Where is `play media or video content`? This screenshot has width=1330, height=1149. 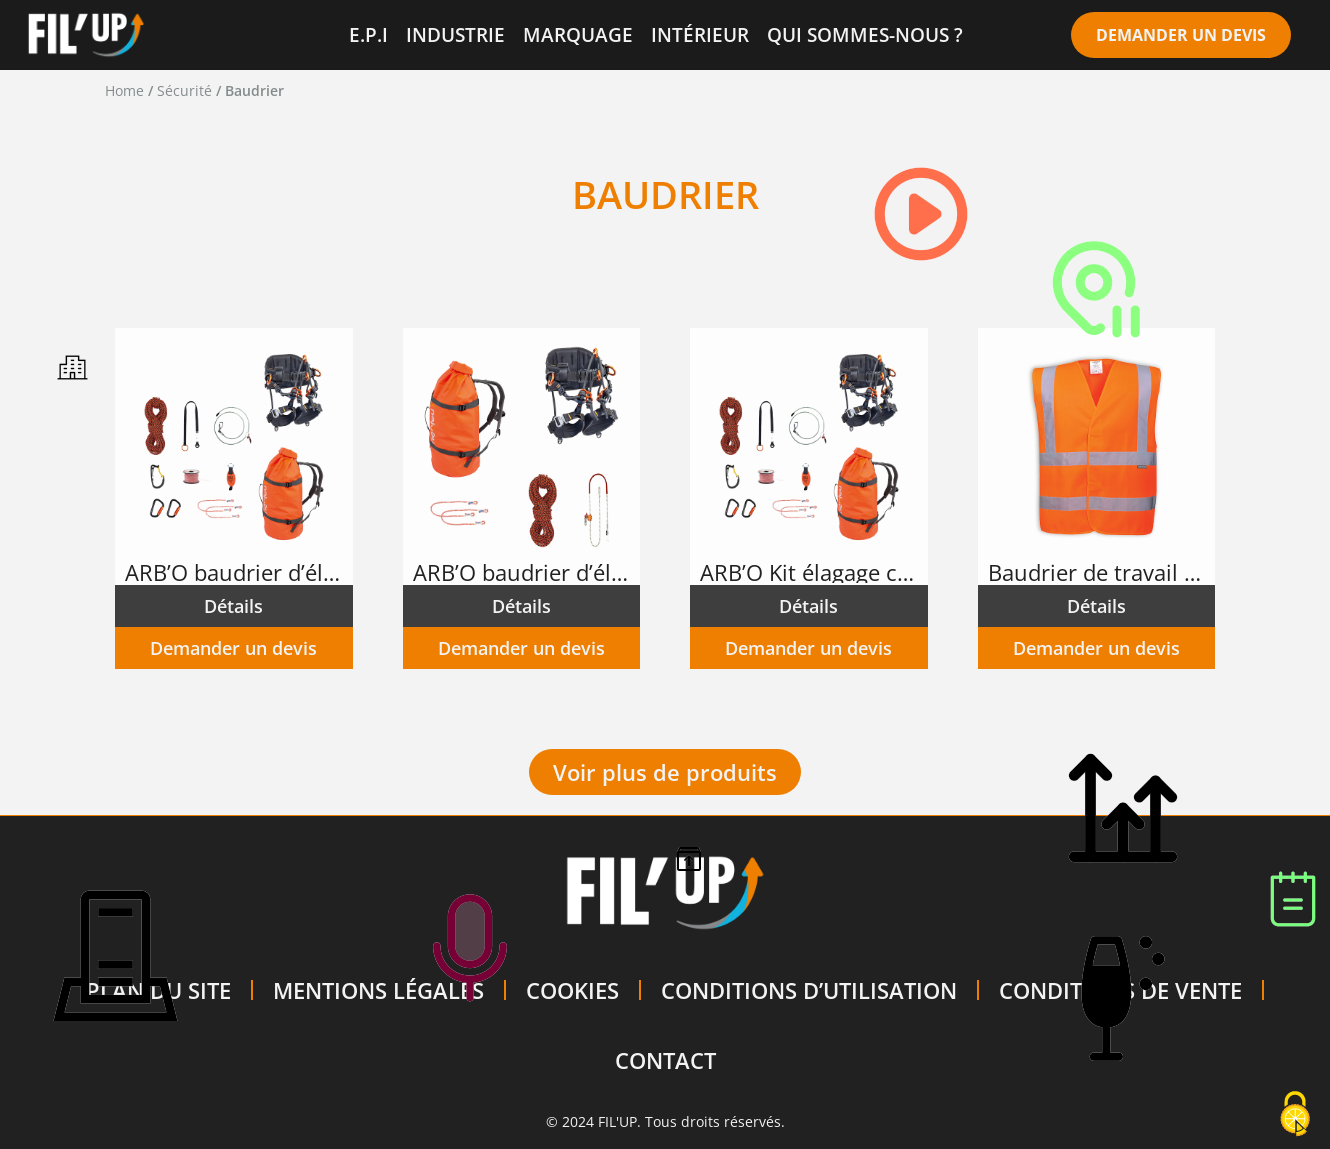 play media or video content is located at coordinates (921, 214).